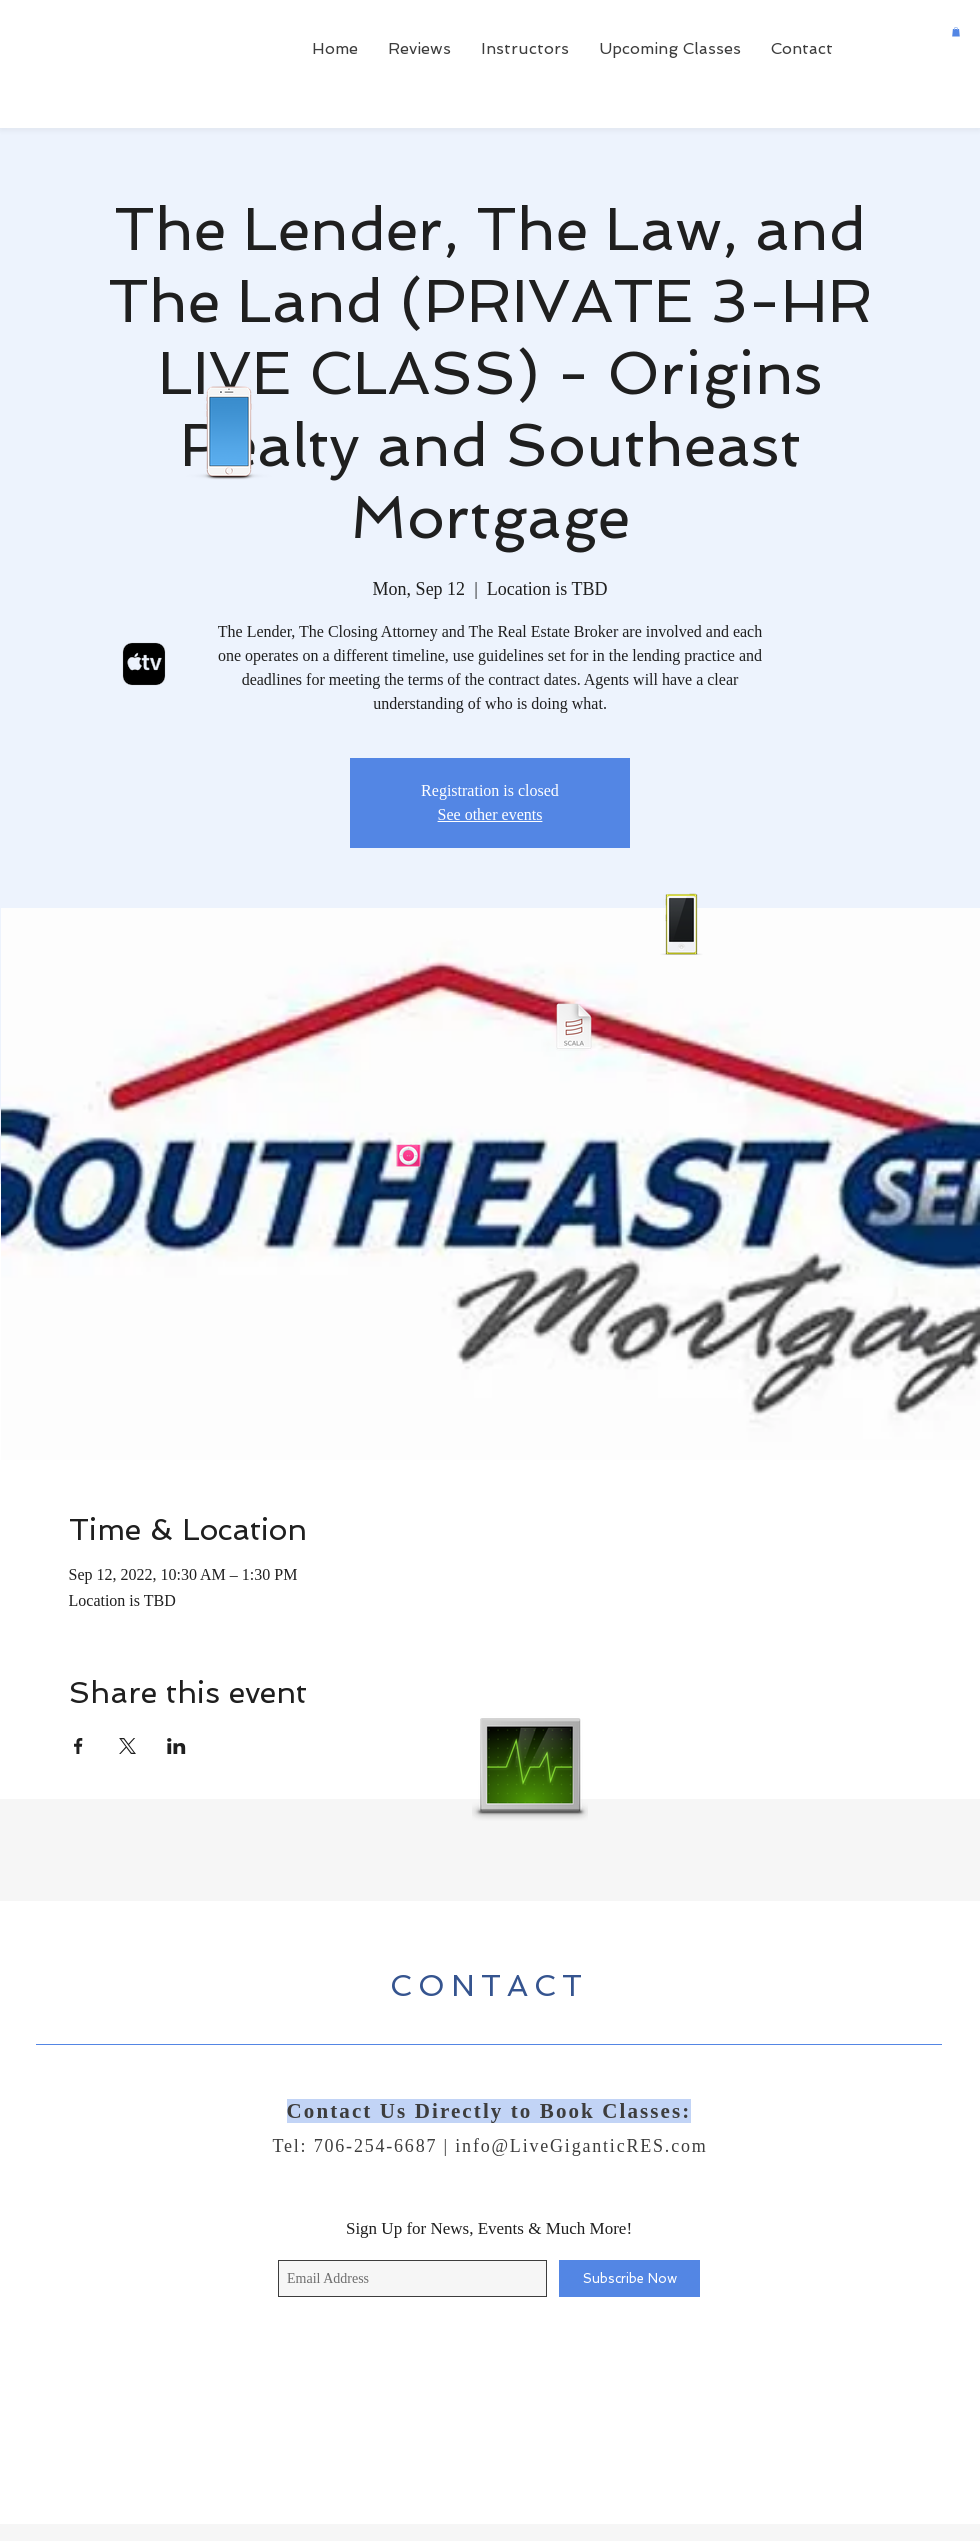 The height and width of the screenshot is (2541, 980). I want to click on iPod shuffle device connected, so click(408, 1155).